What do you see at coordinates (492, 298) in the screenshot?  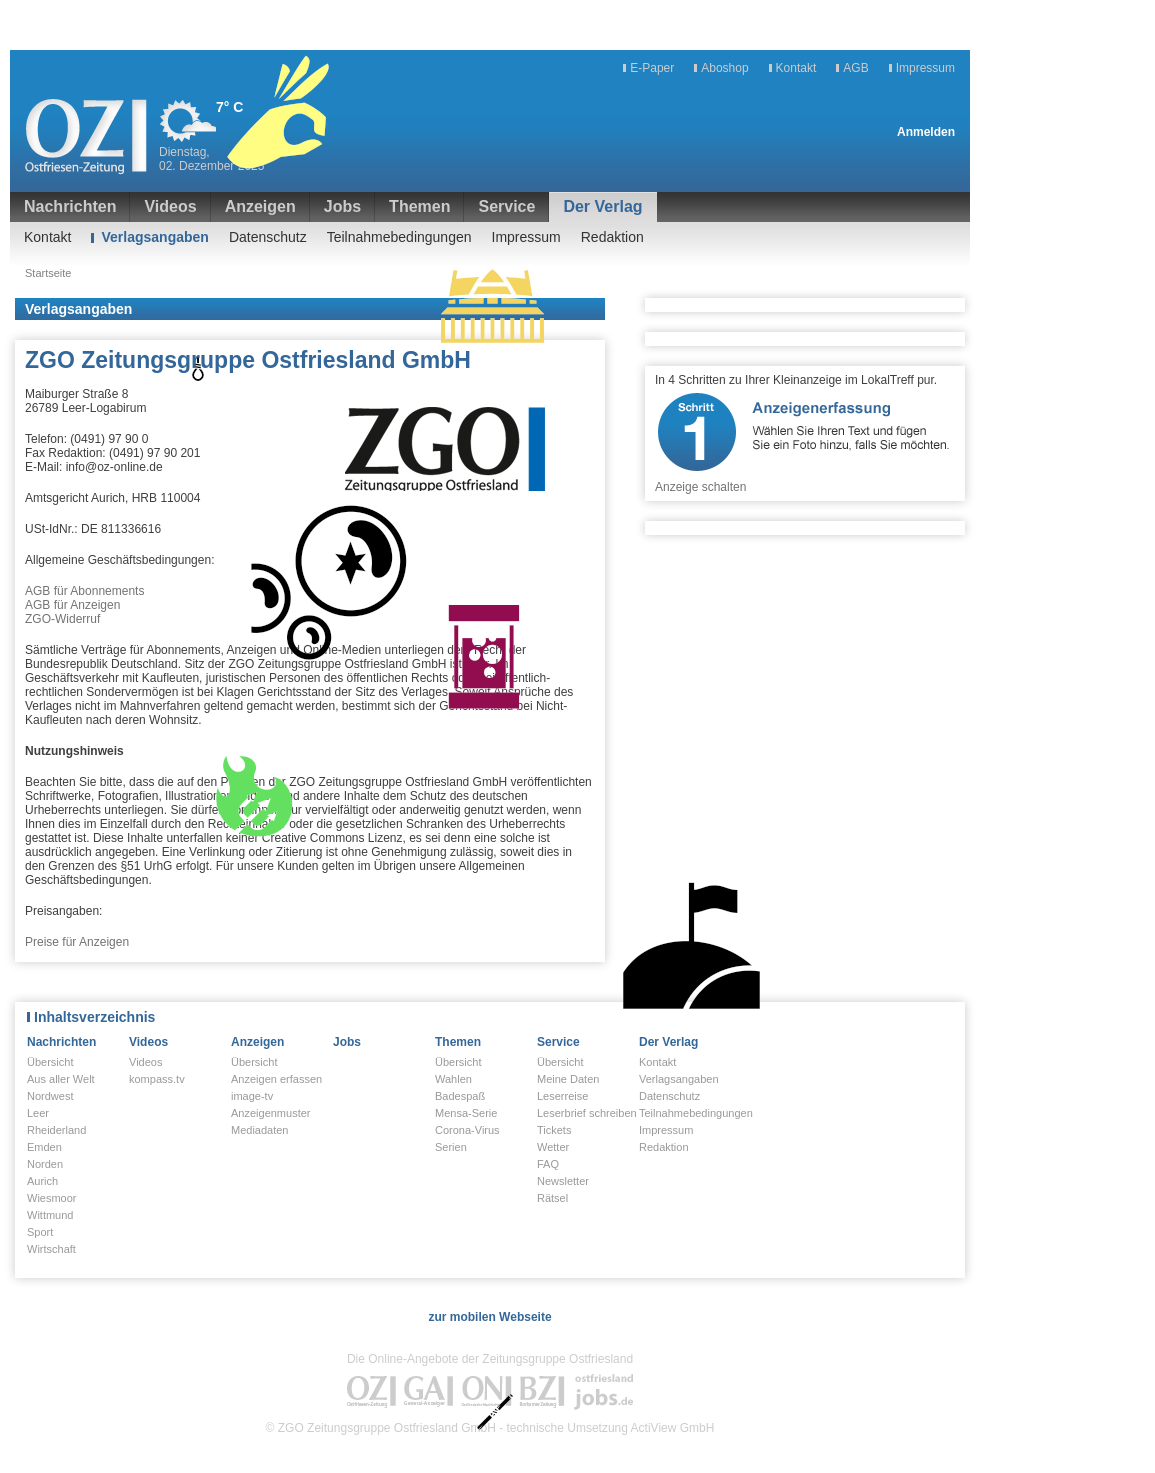 I see `view viking longhouse building` at bounding box center [492, 298].